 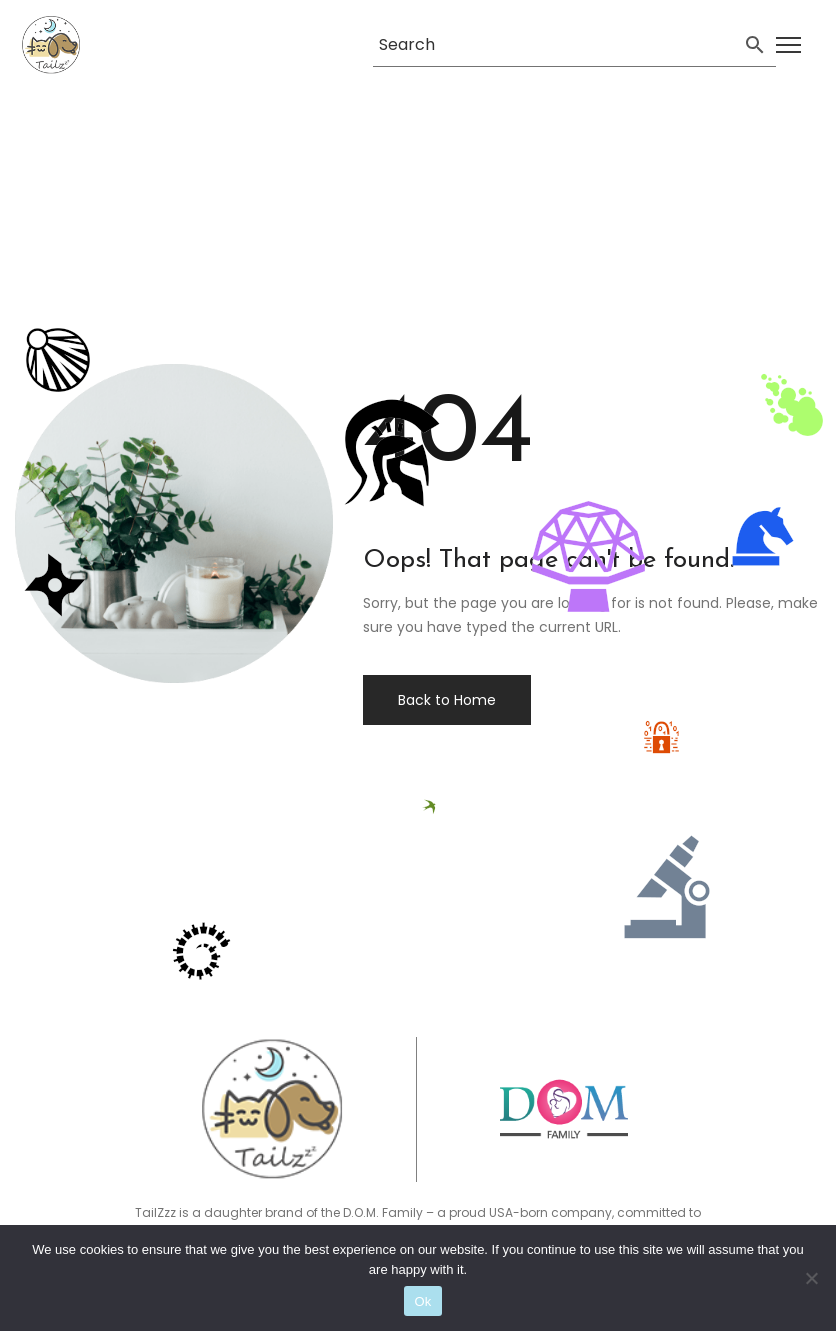 What do you see at coordinates (588, 555) in the screenshot?
I see `build or place a habitat dome structure` at bounding box center [588, 555].